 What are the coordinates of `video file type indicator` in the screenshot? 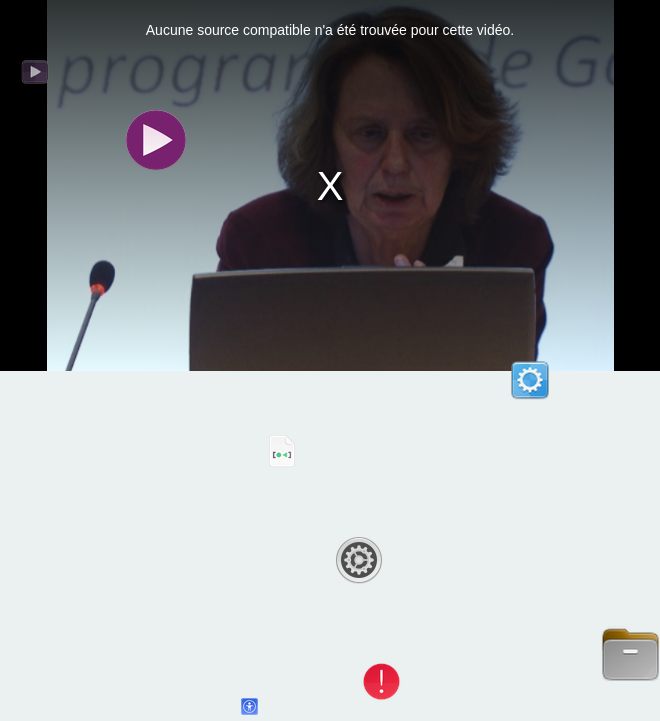 It's located at (35, 71).